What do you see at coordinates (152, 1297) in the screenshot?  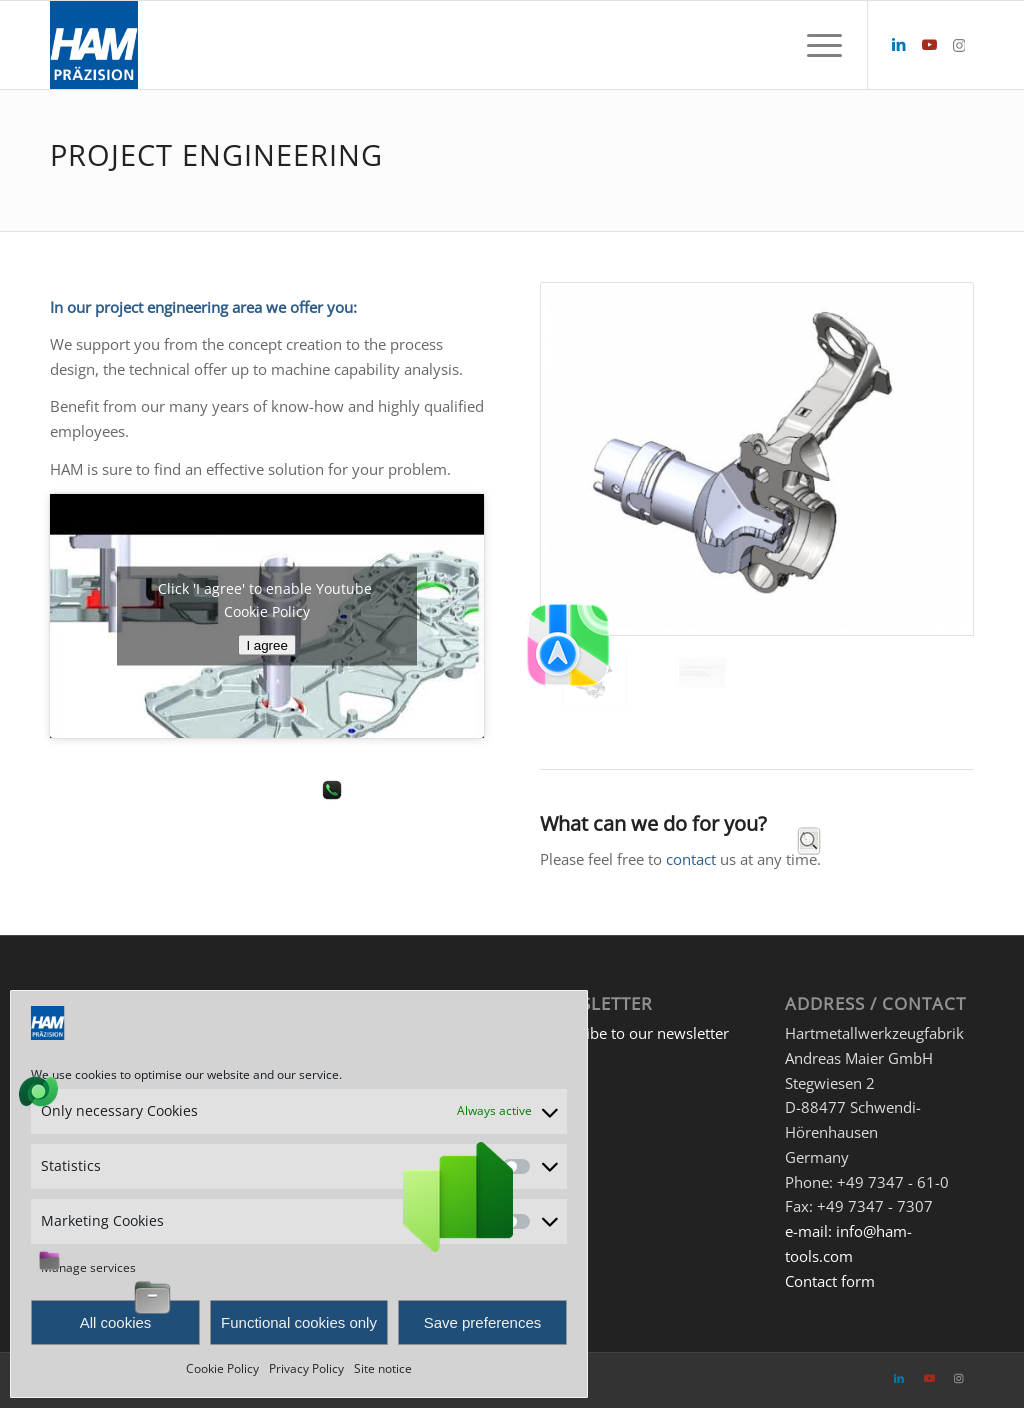 I see `open the file manager application` at bounding box center [152, 1297].